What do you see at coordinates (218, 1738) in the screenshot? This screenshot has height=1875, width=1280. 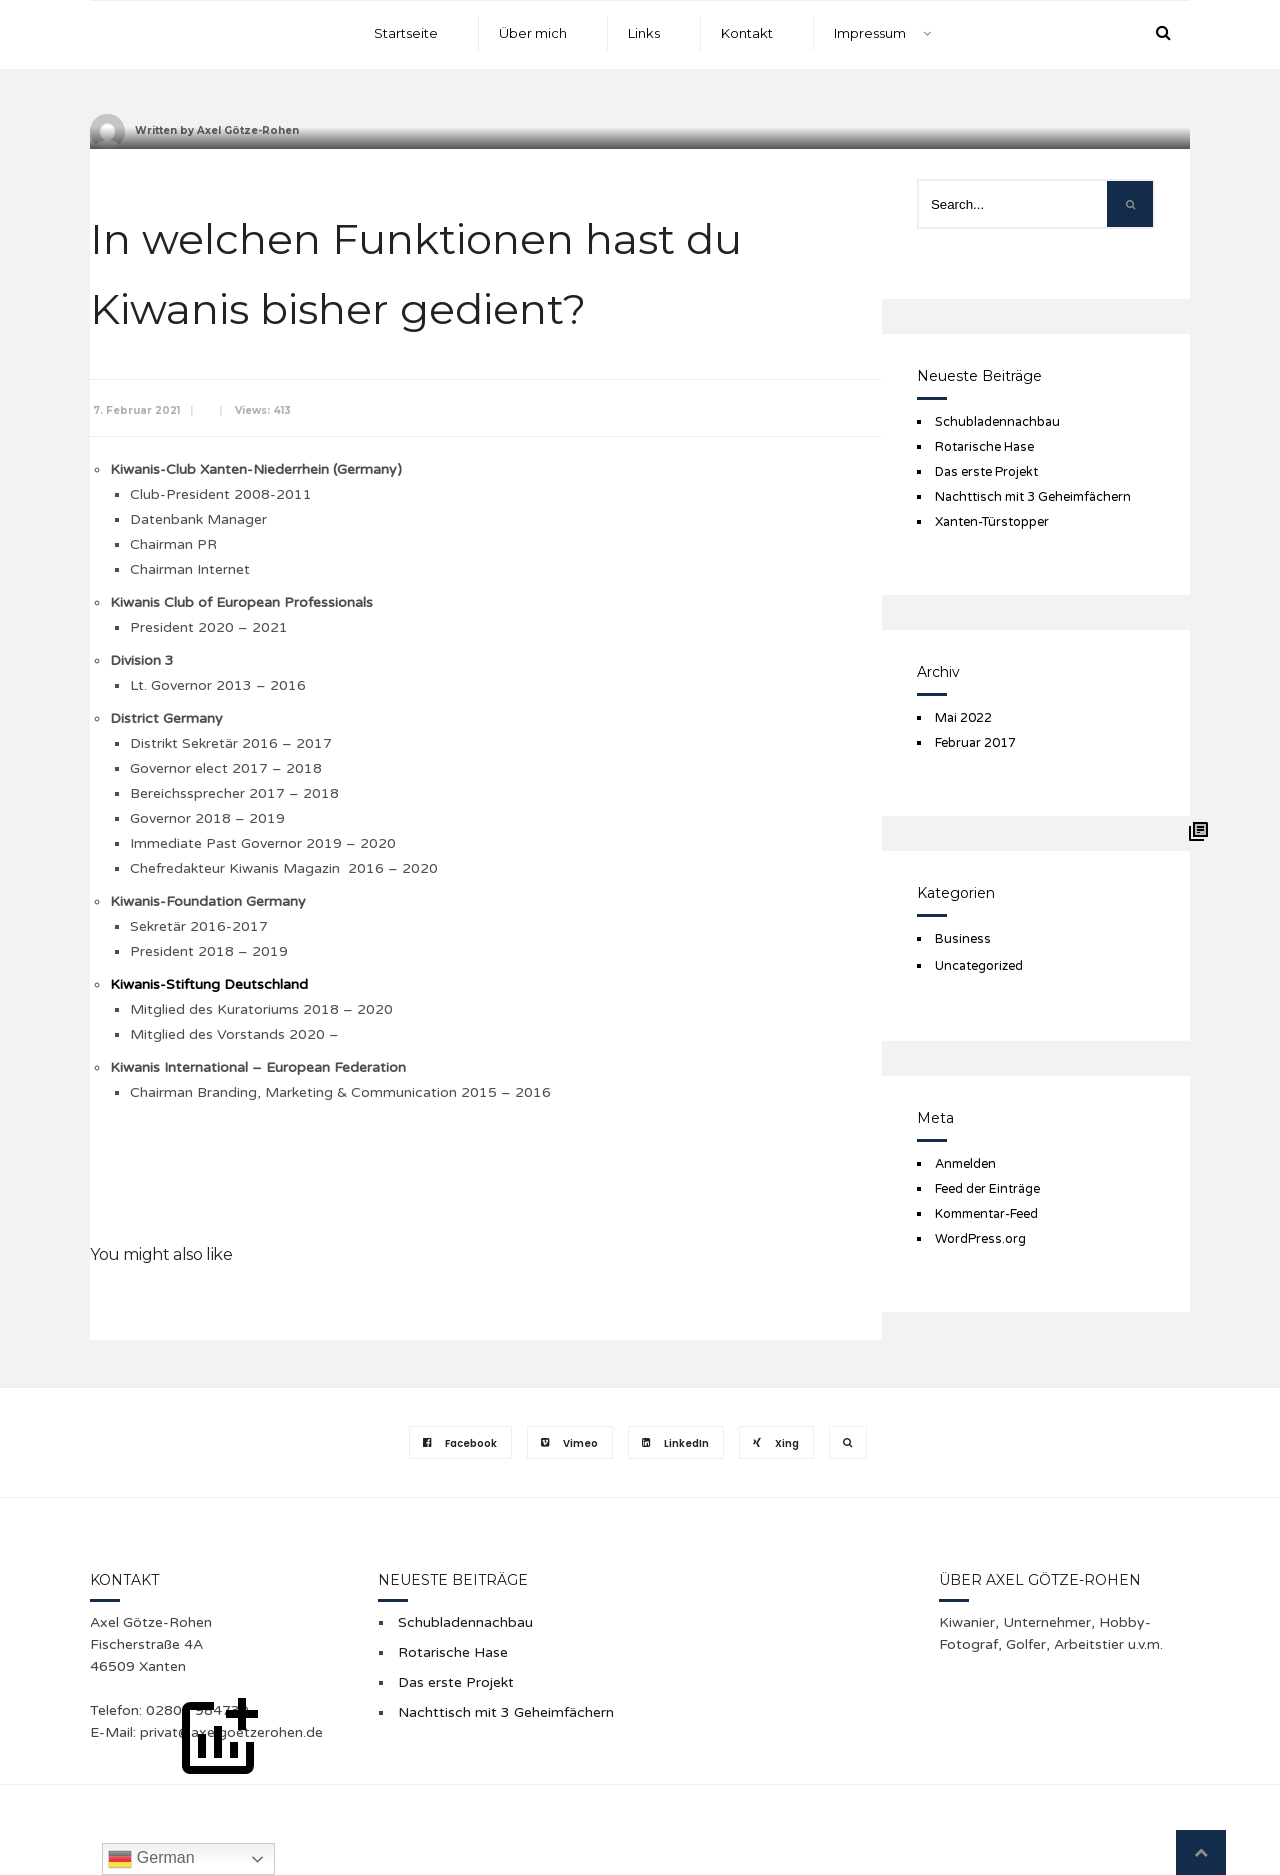 I see `add a new chart or graph` at bounding box center [218, 1738].